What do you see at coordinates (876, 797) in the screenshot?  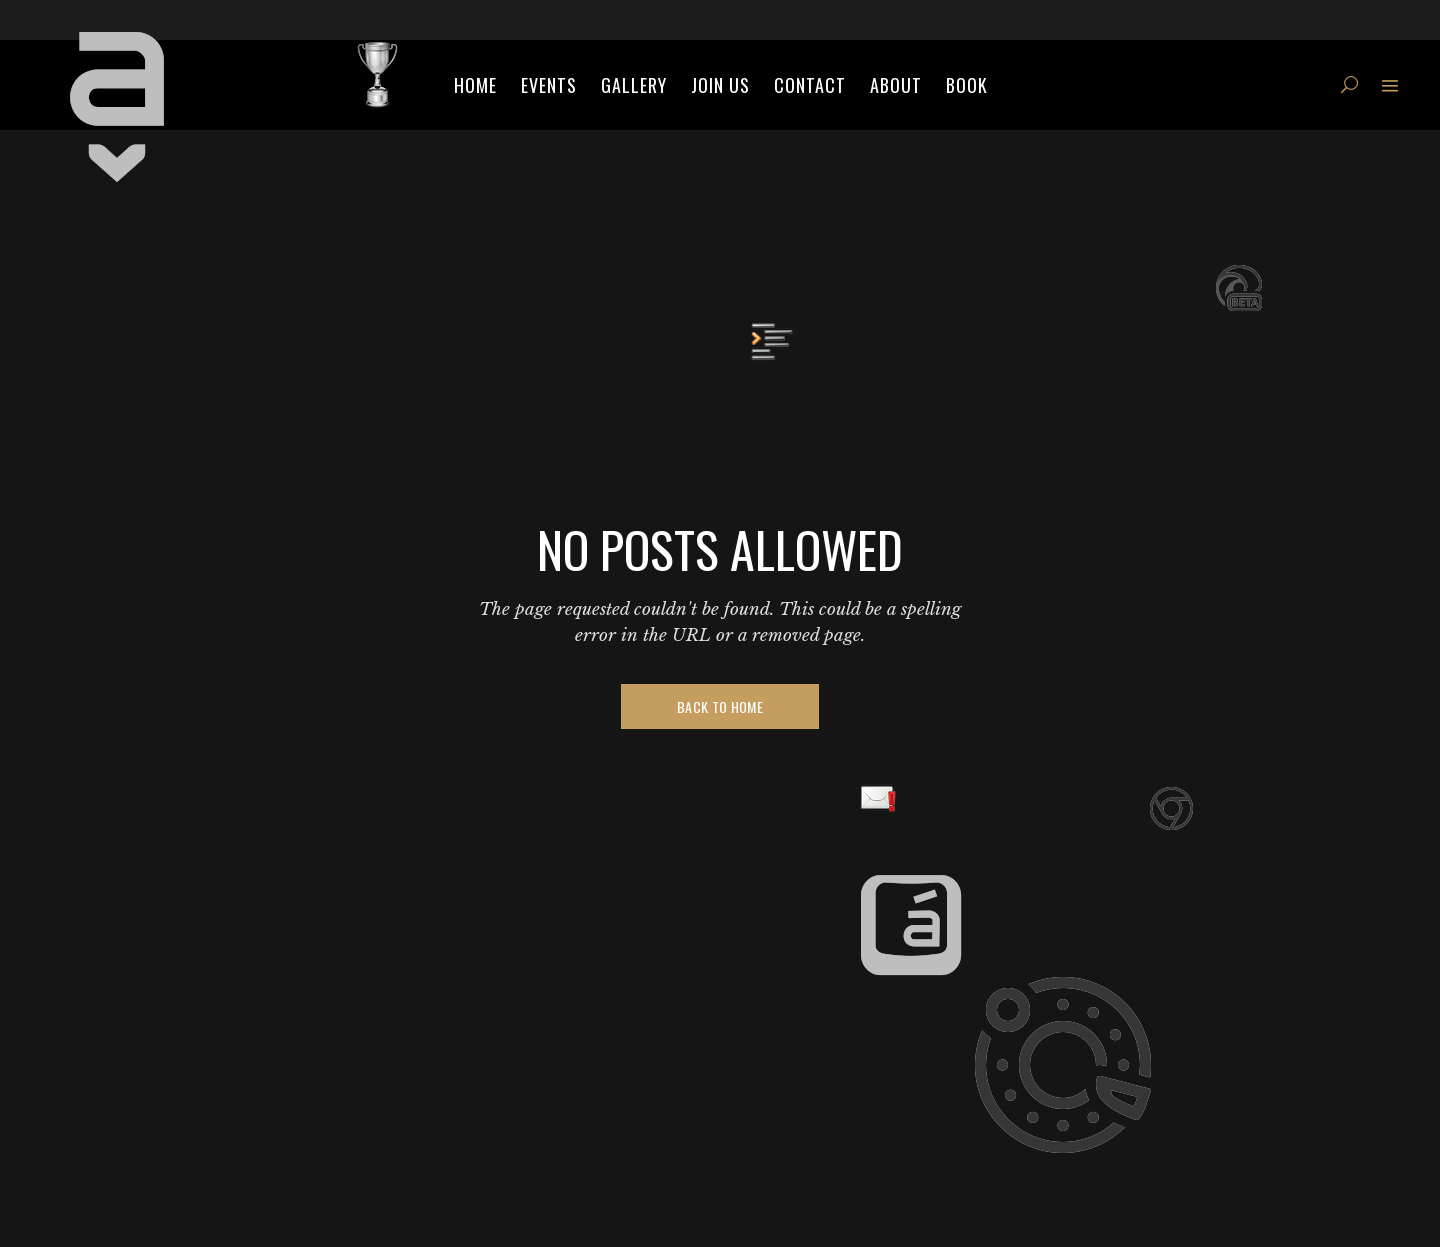 I see `mark email as important` at bounding box center [876, 797].